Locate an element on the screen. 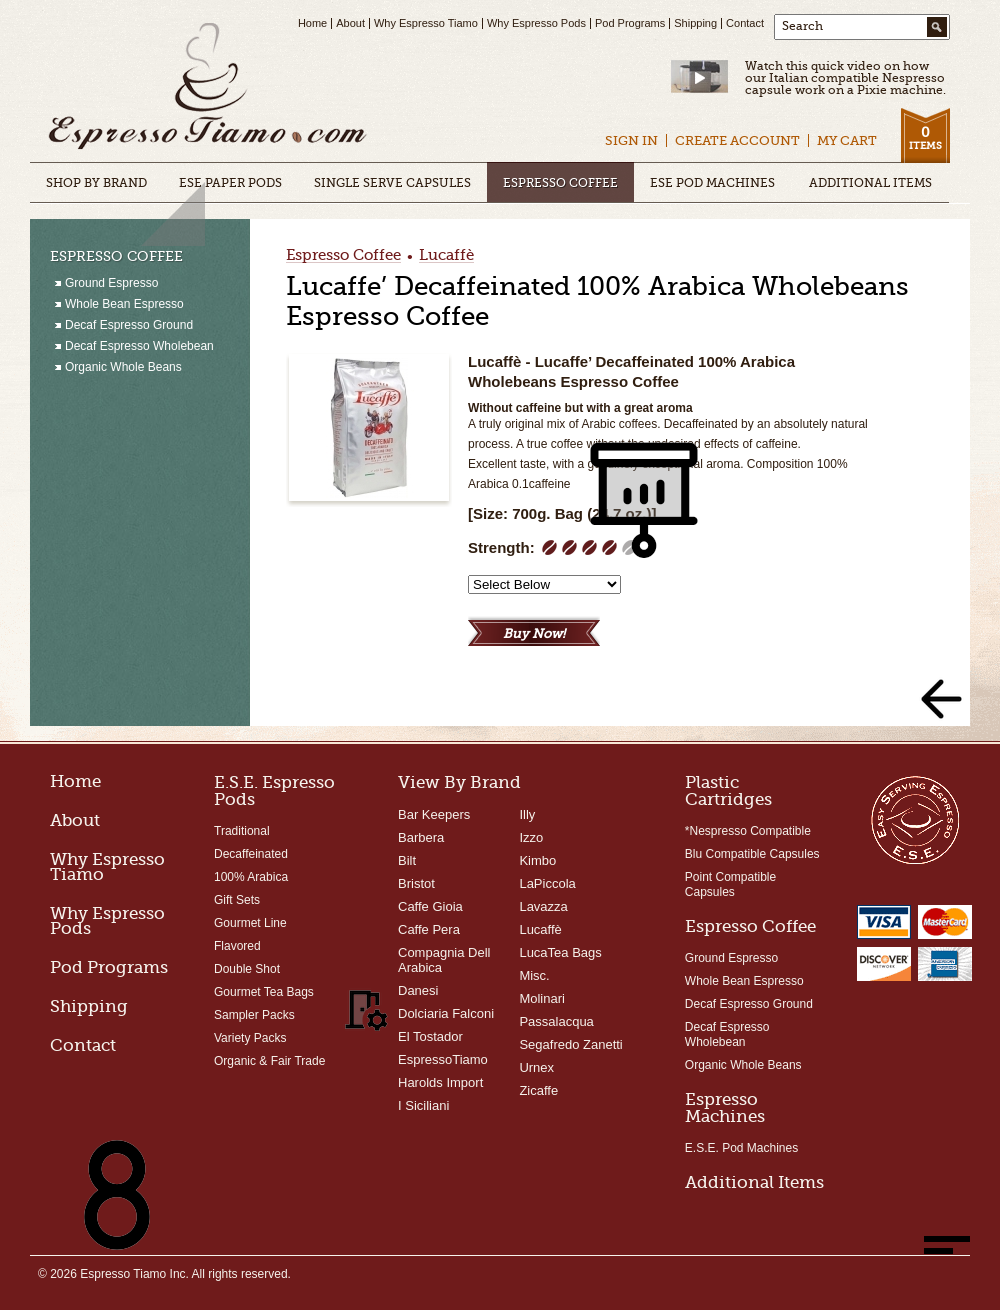 The height and width of the screenshot is (1310, 1000). indicates the number eight in a list or sequence is located at coordinates (117, 1195).